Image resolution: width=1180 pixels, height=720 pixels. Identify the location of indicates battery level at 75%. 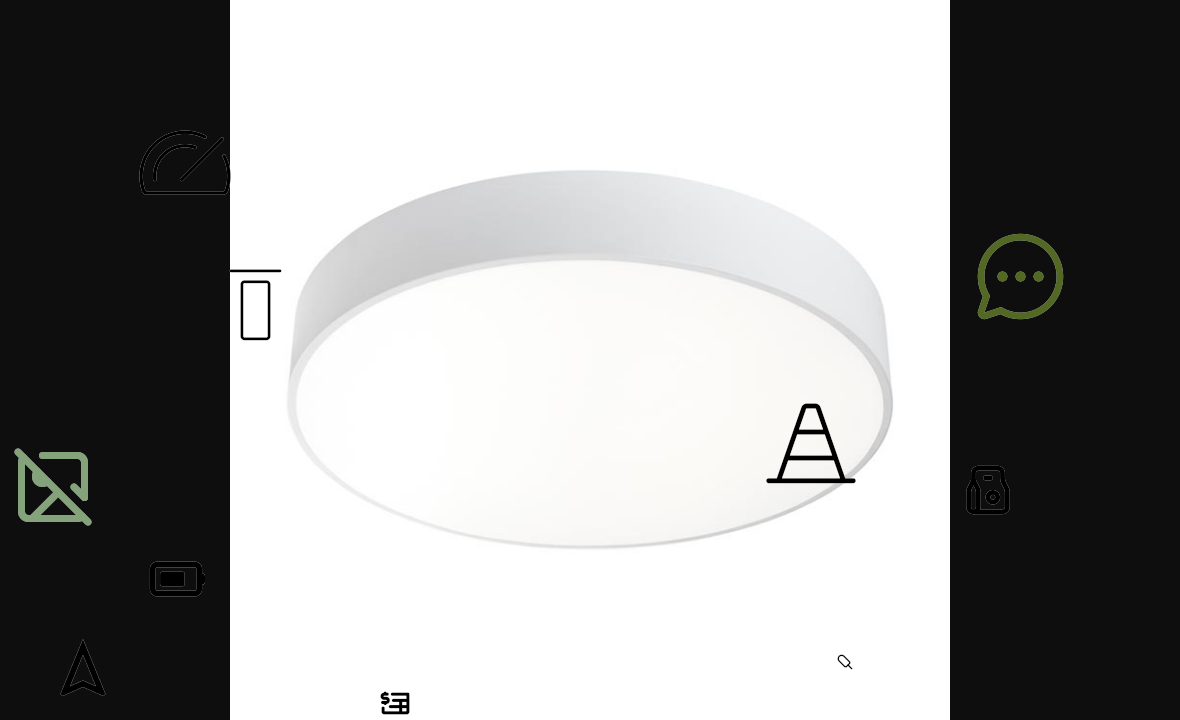
(176, 579).